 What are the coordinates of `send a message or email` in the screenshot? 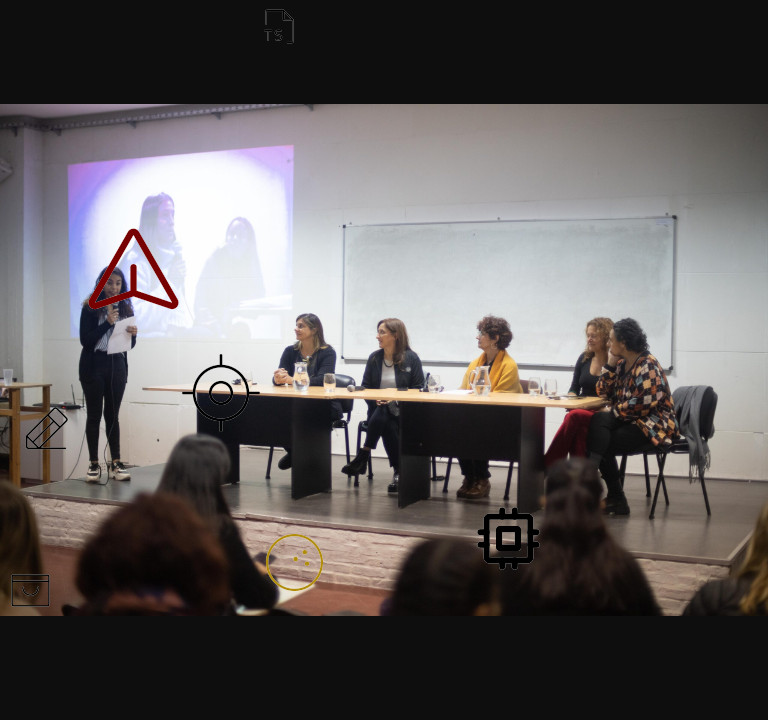 It's located at (133, 270).